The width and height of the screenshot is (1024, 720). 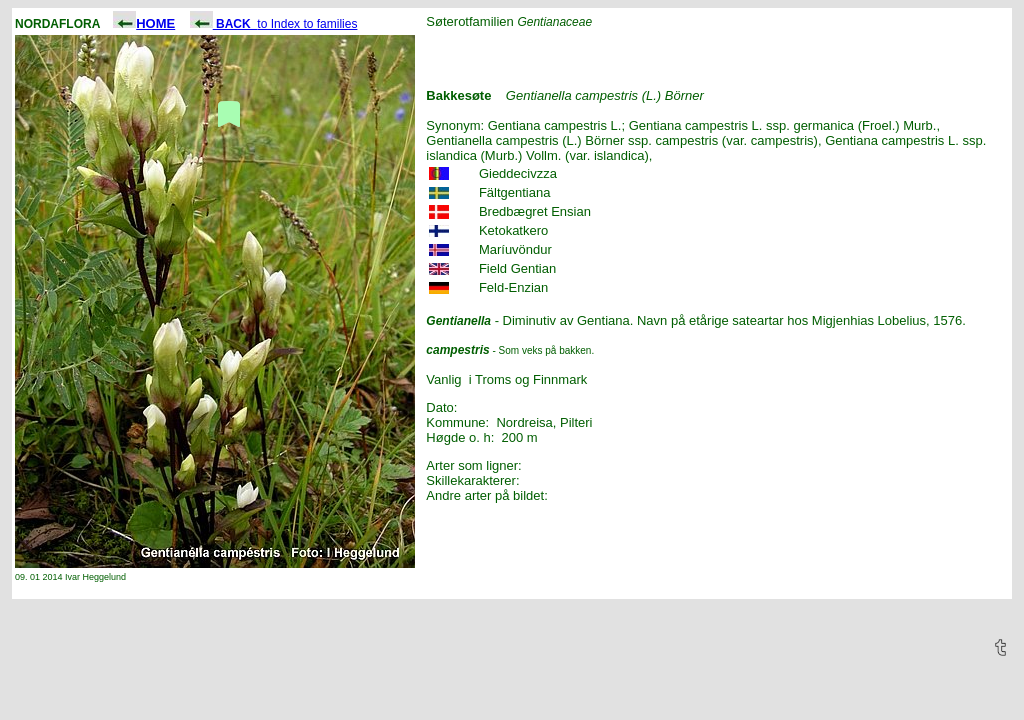 I want to click on save this item to your bookmarks, so click(x=229, y=114).